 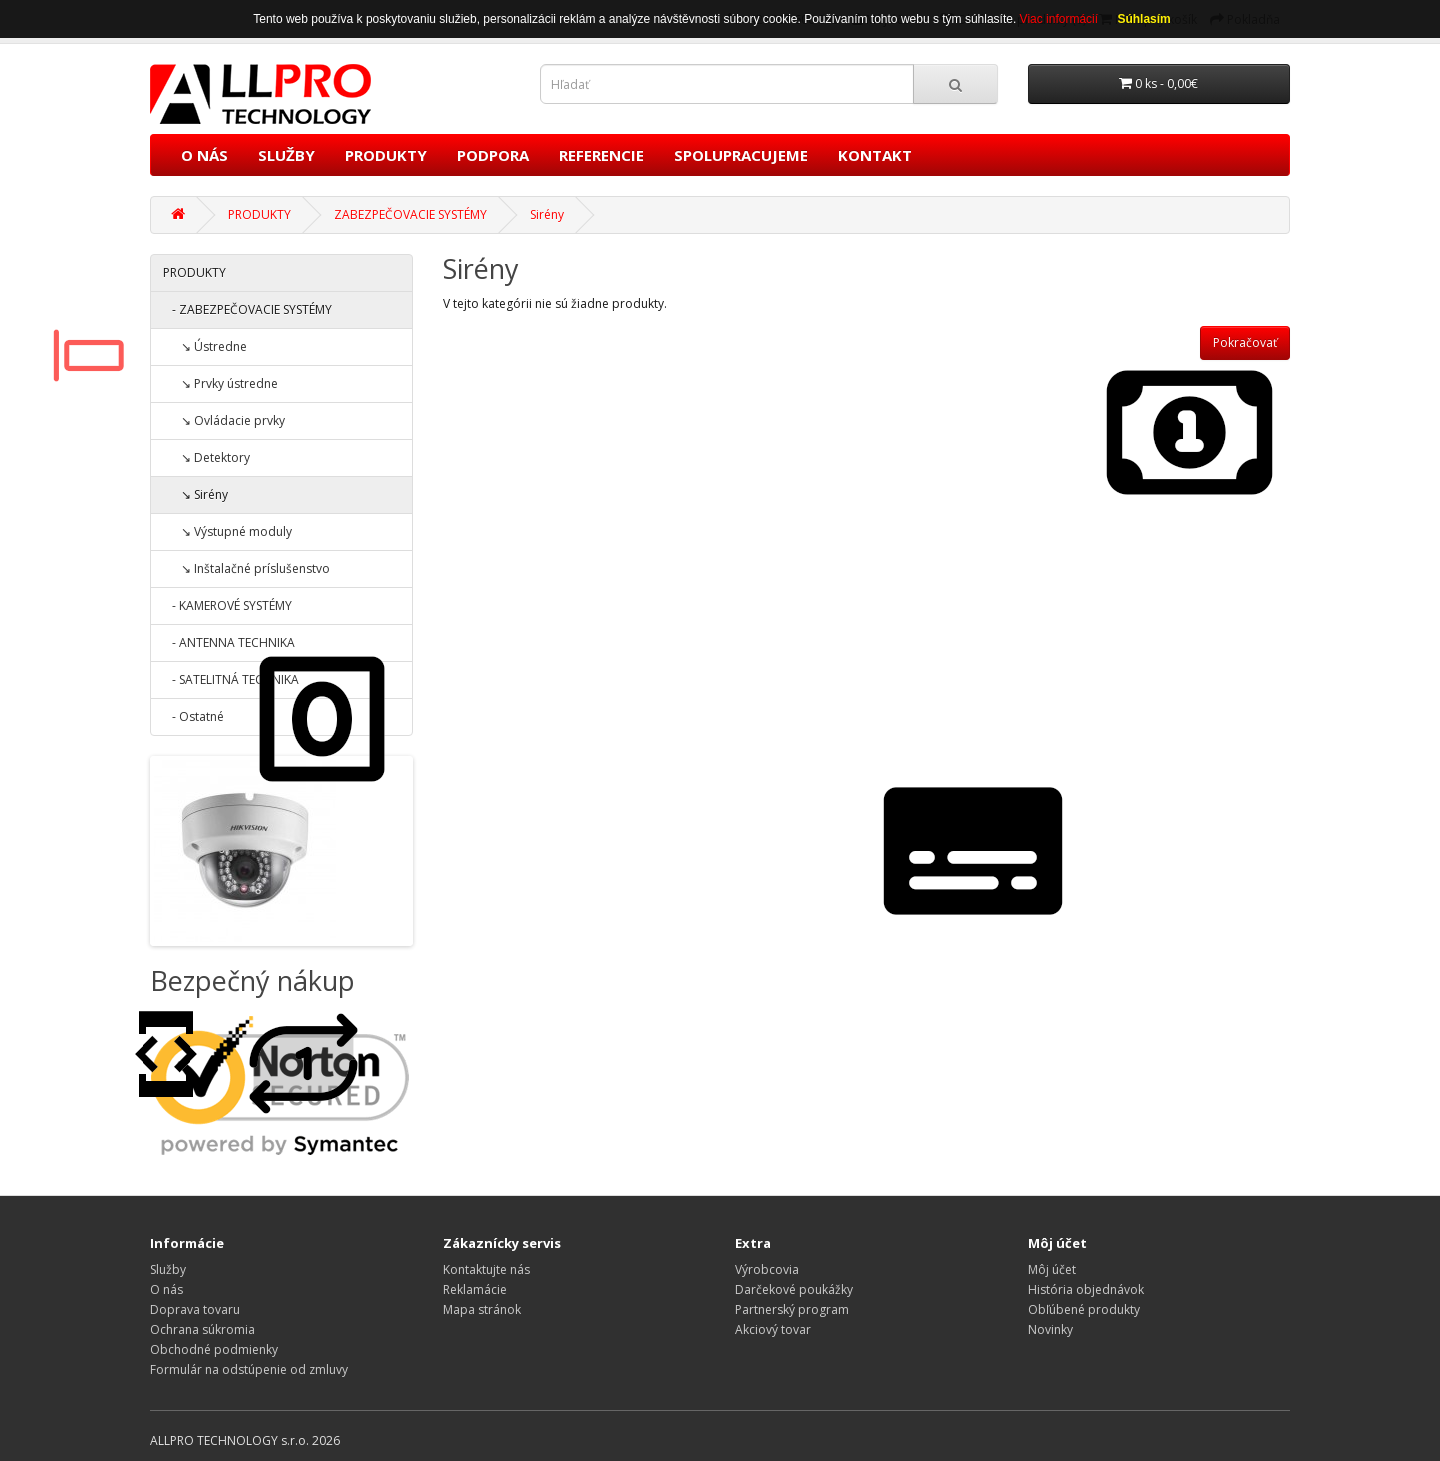 What do you see at coordinates (1189, 432) in the screenshot?
I see `view payment or billing information` at bounding box center [1189, 432].